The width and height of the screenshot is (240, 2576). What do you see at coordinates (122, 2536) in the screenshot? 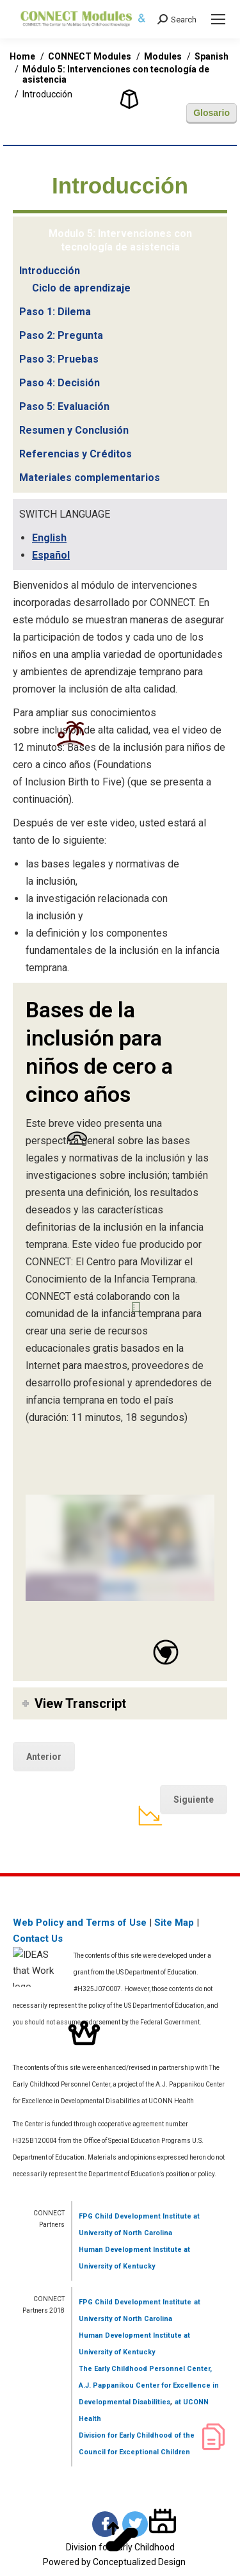
I see `escalator going up` at bounding box center [122, 2536].